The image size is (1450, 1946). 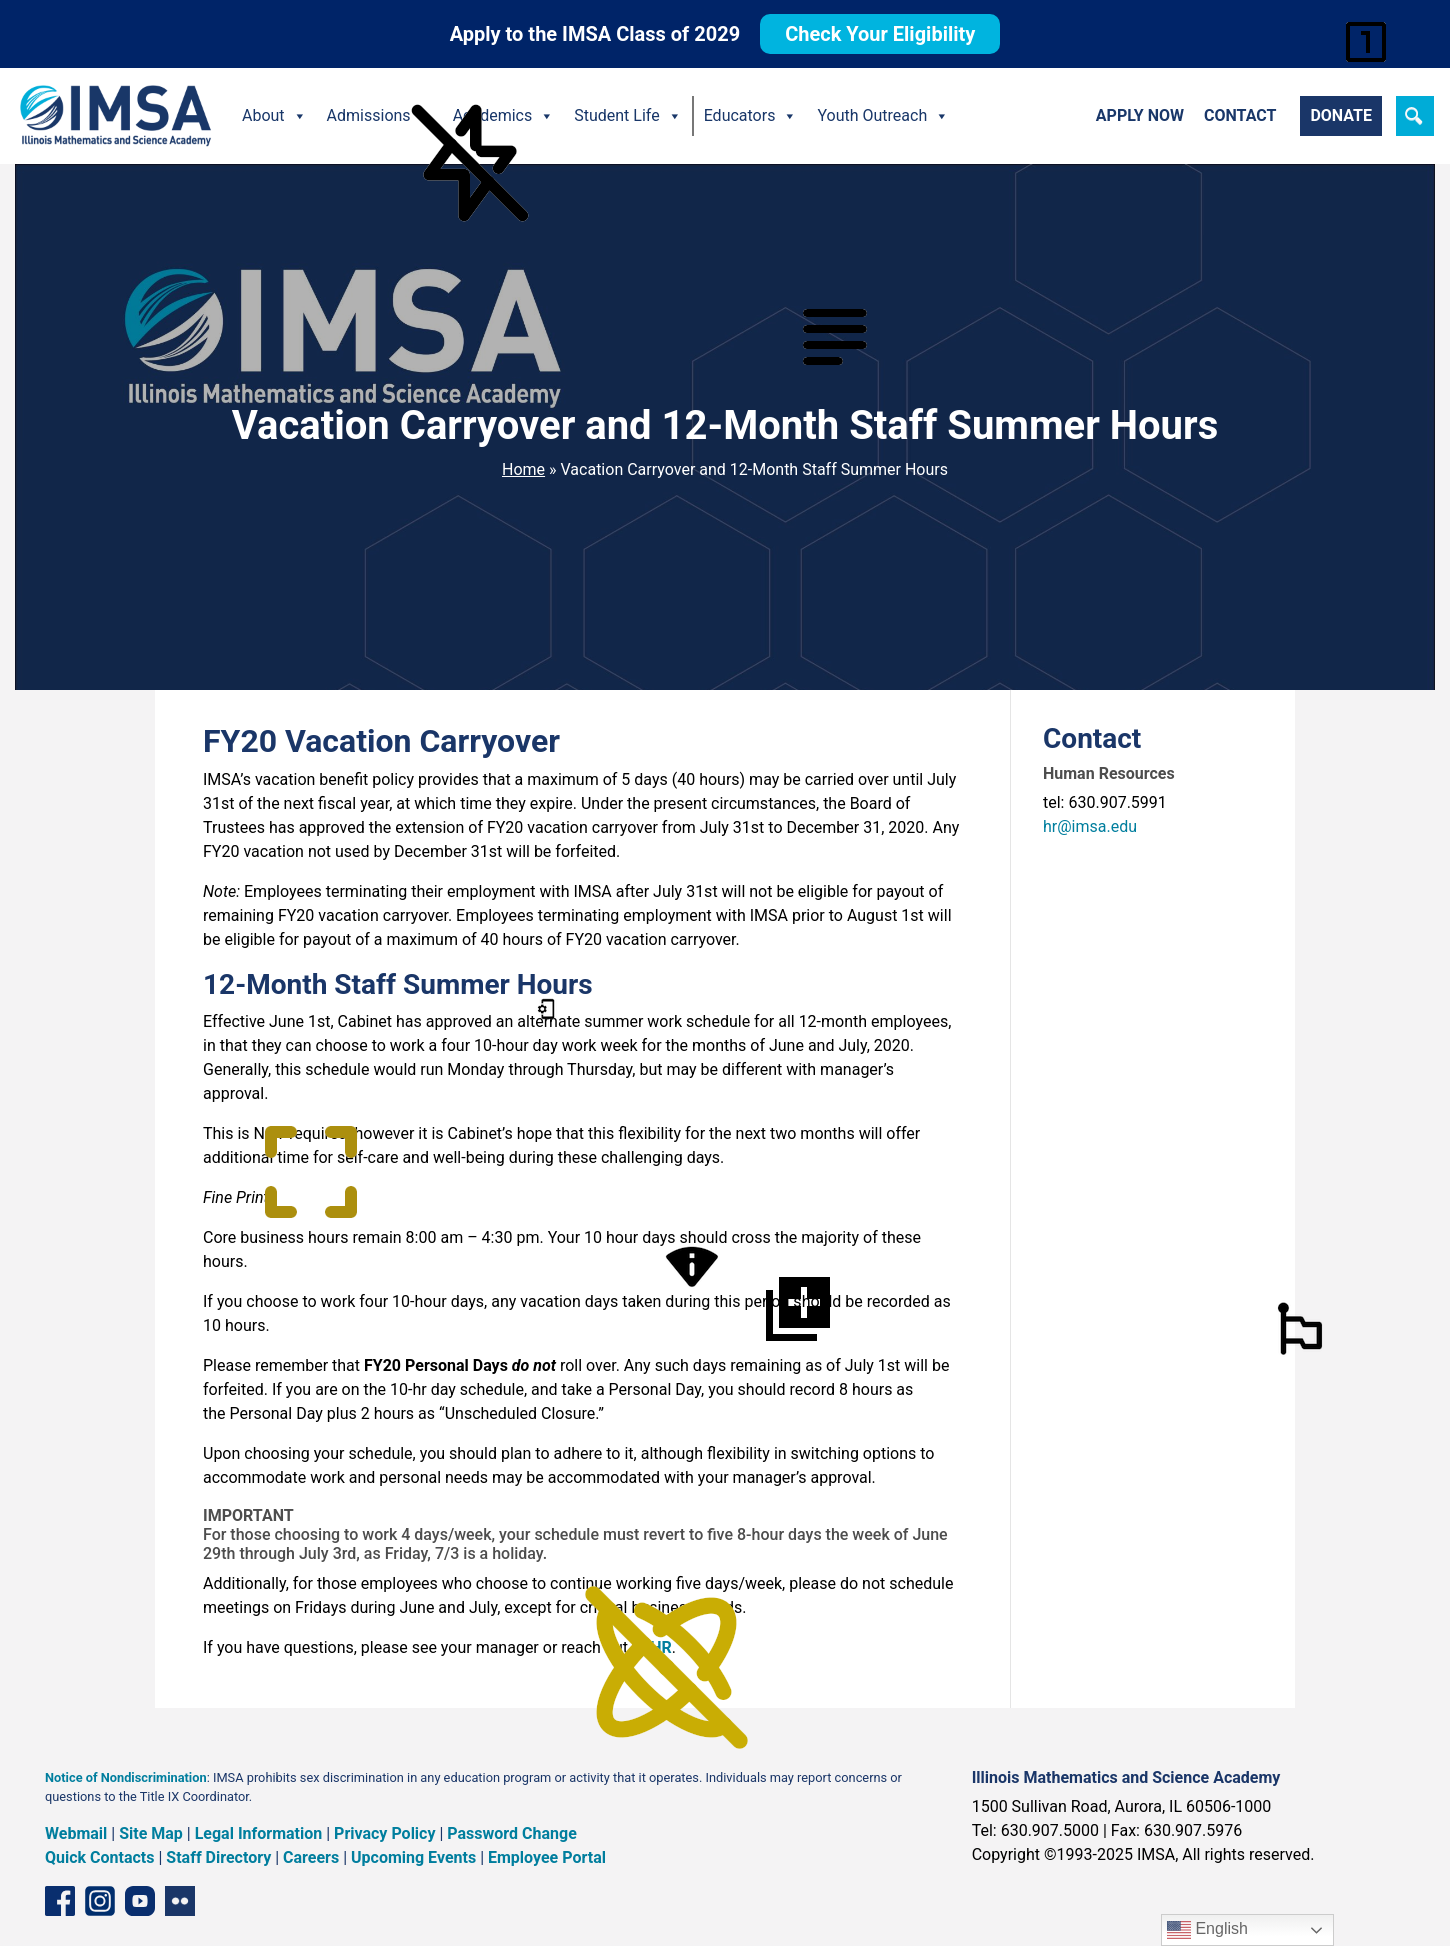 What do you see at coordinates (798, 1309) in the screenshot?
I see `add a new photo to your collection` at bounding box center [798, 1309].